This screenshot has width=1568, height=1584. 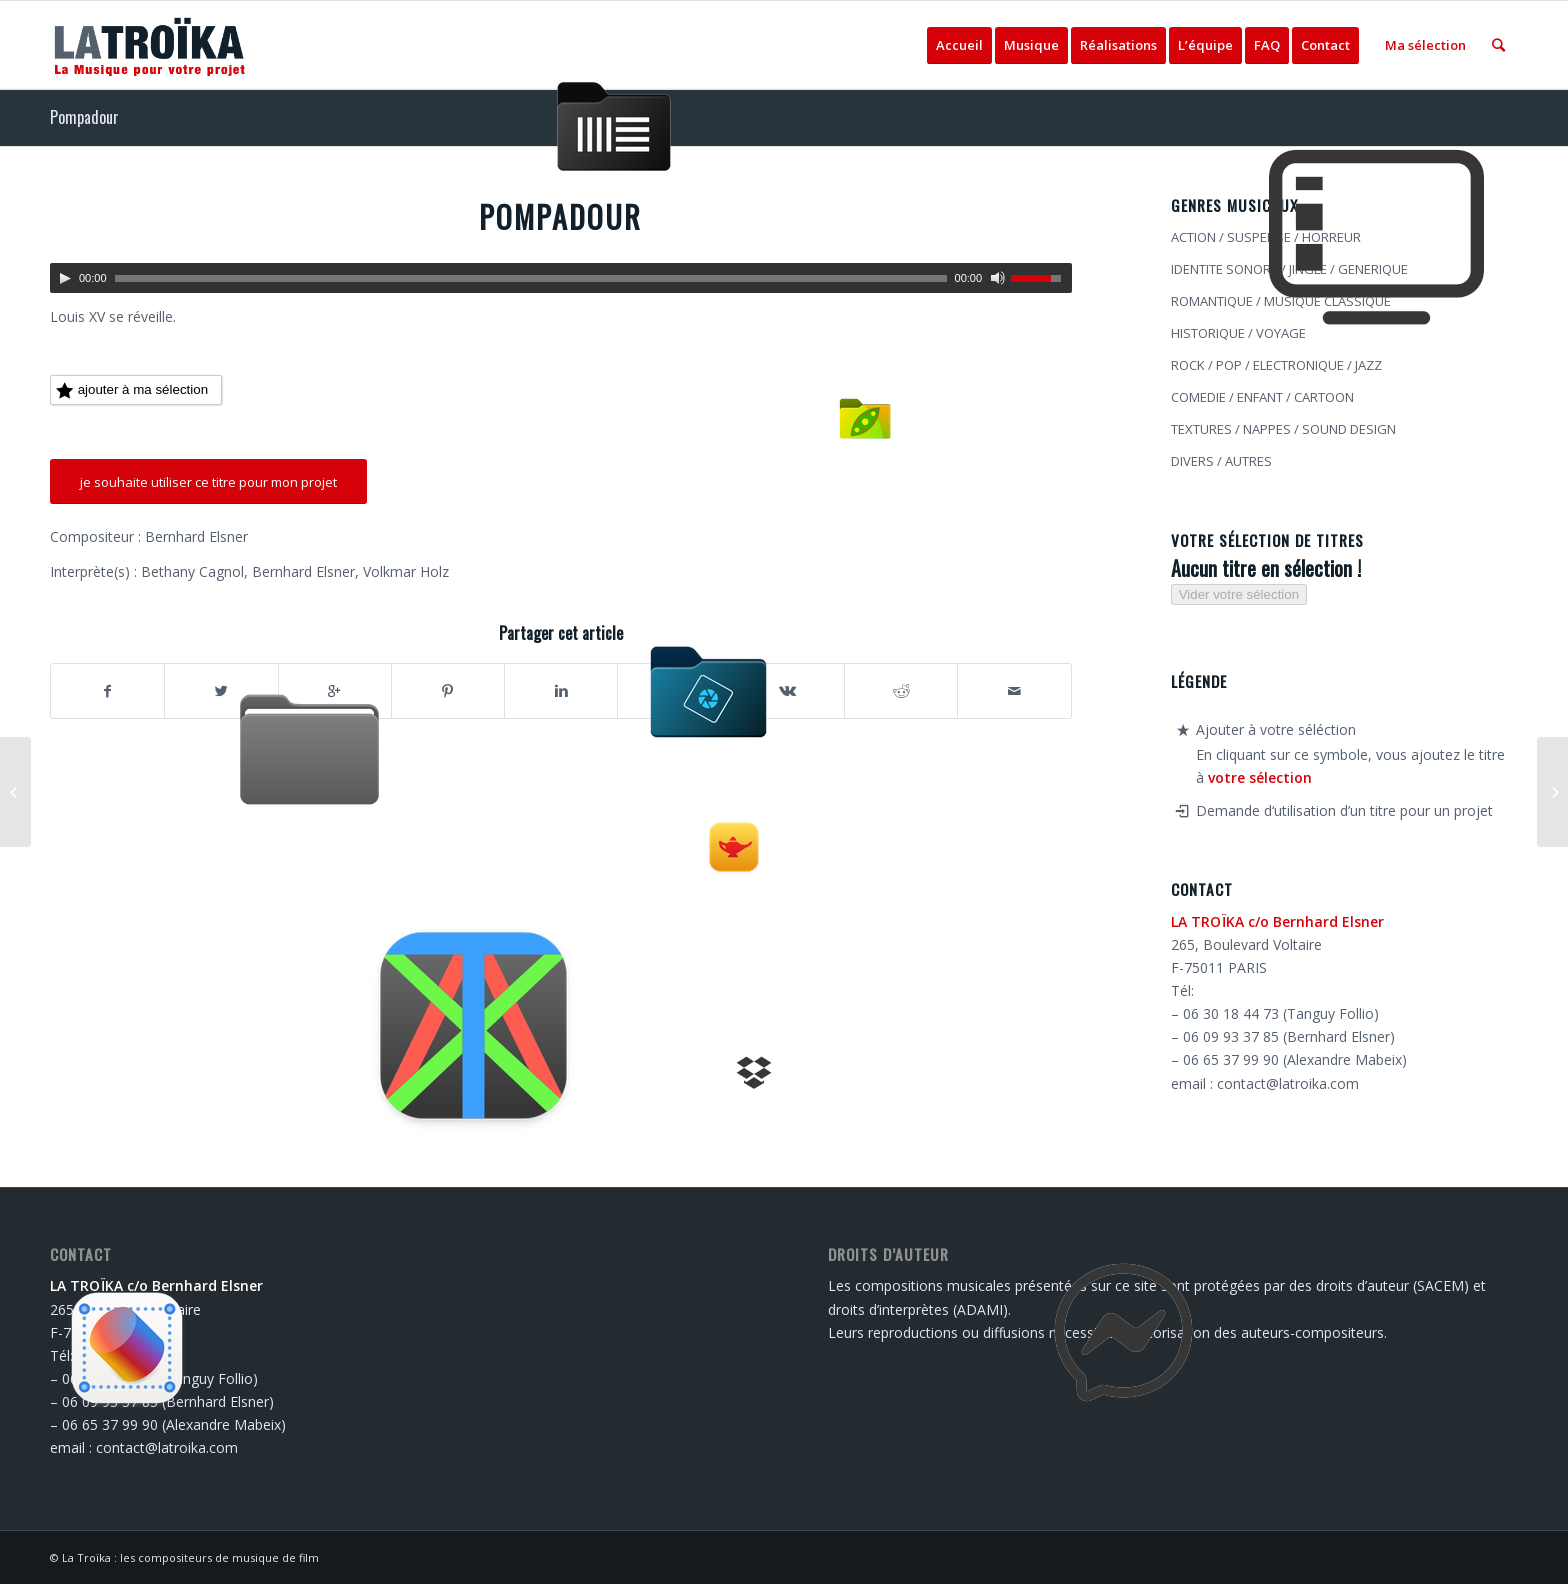 I want to click on open peazip compressed files folder, so click(x=865, y=420).